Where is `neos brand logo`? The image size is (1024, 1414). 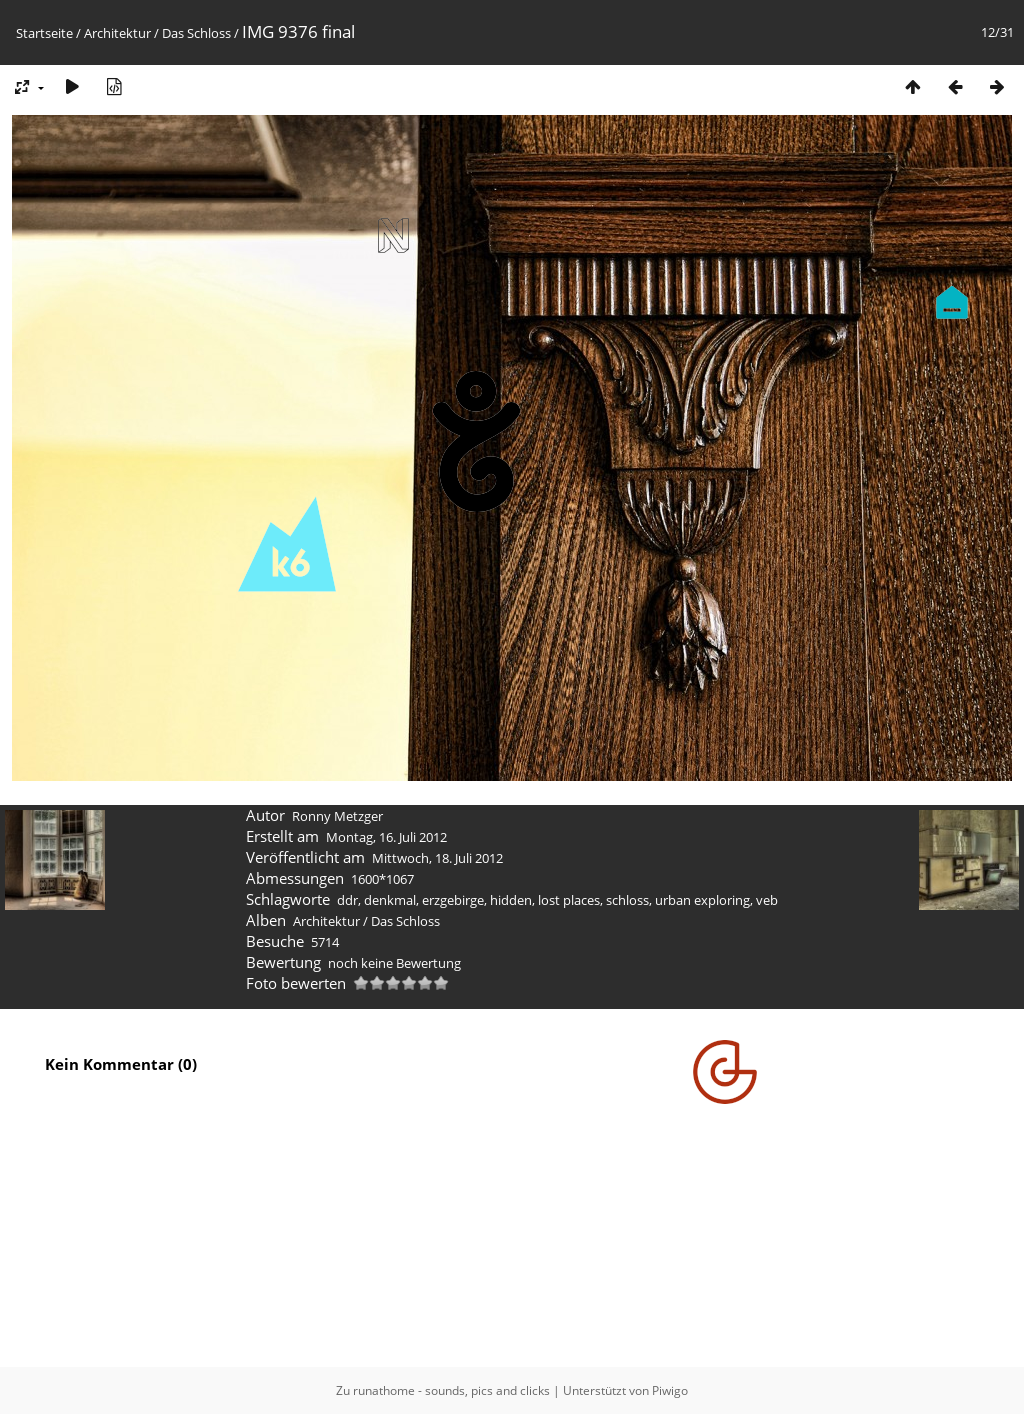
neos brand logo is located at coordinates (393, 235).